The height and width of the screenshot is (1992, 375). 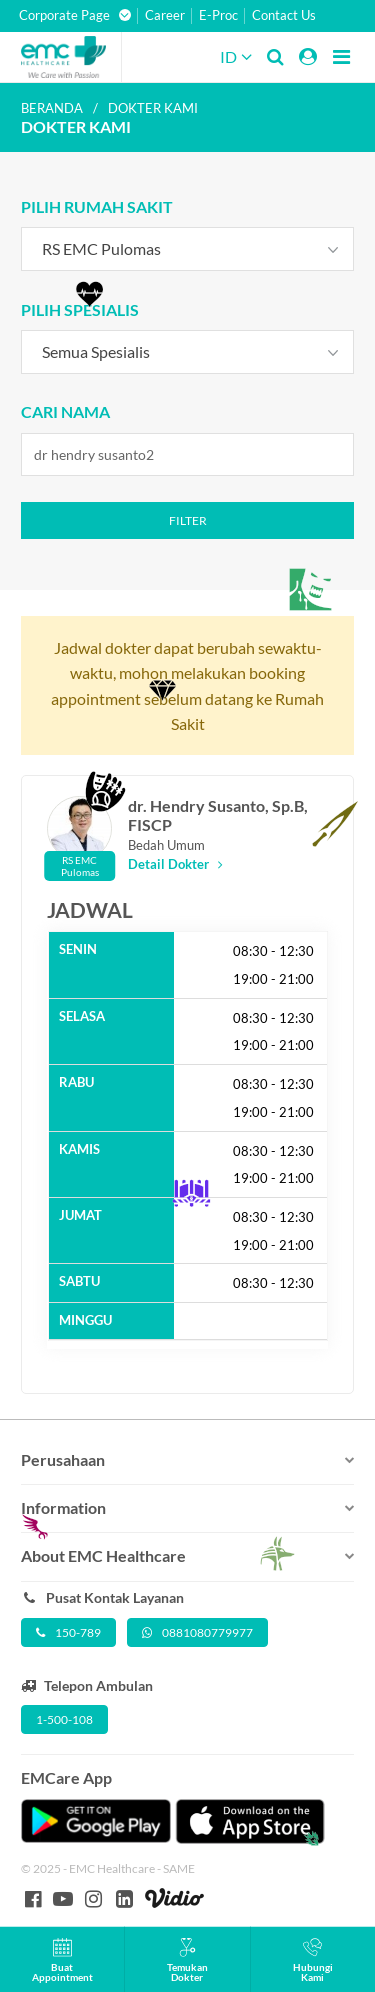 I want to click on view health or fitness tracking data, so click(x=89, y=294).